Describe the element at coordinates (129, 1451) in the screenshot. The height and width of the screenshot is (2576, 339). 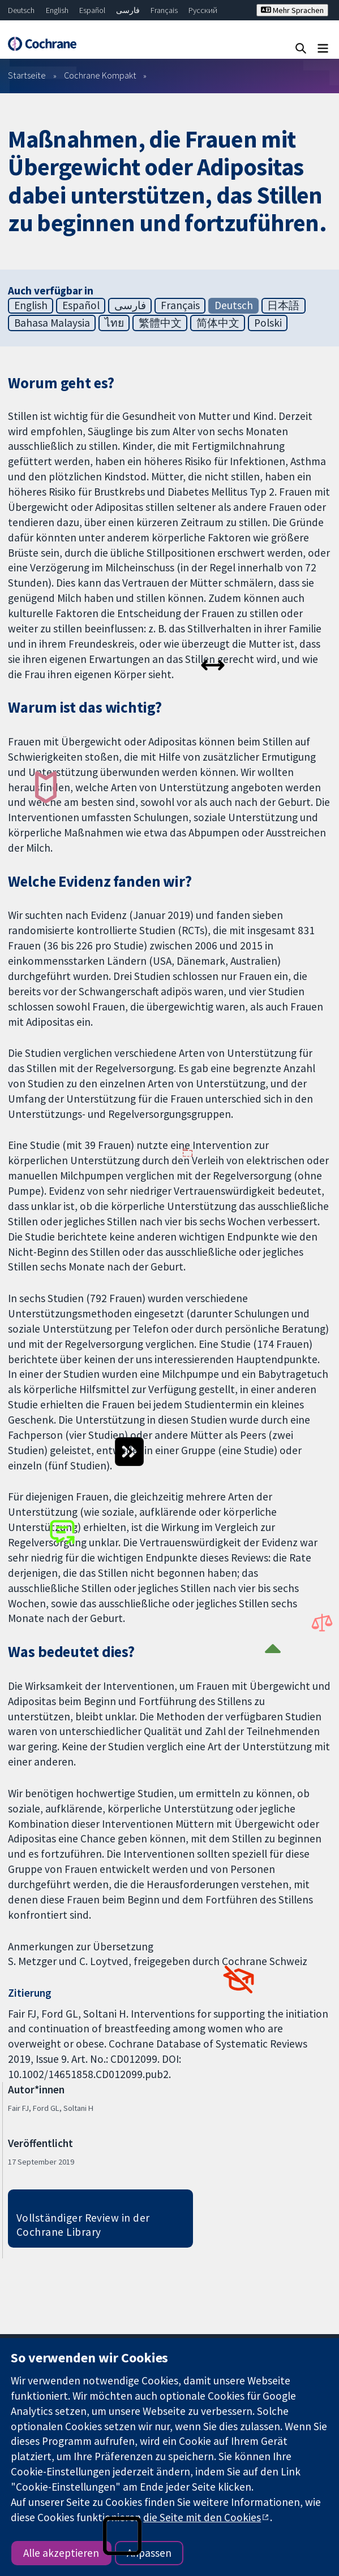
I see `skip forward or advance to next item` at that location.